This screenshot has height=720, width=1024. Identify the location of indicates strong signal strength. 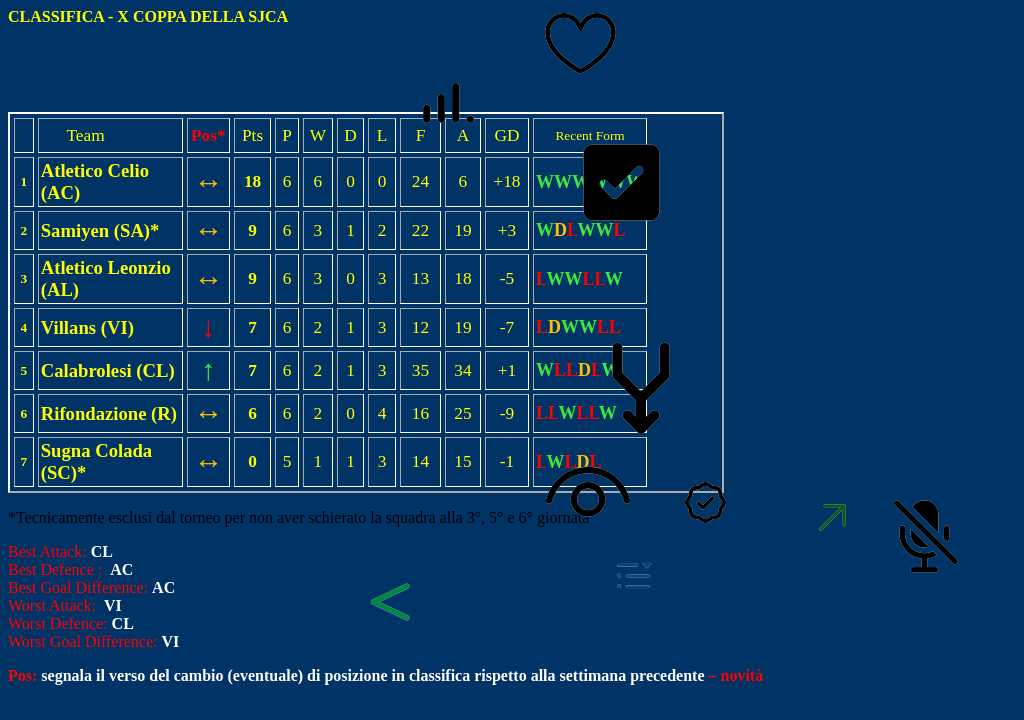
(448, 97).